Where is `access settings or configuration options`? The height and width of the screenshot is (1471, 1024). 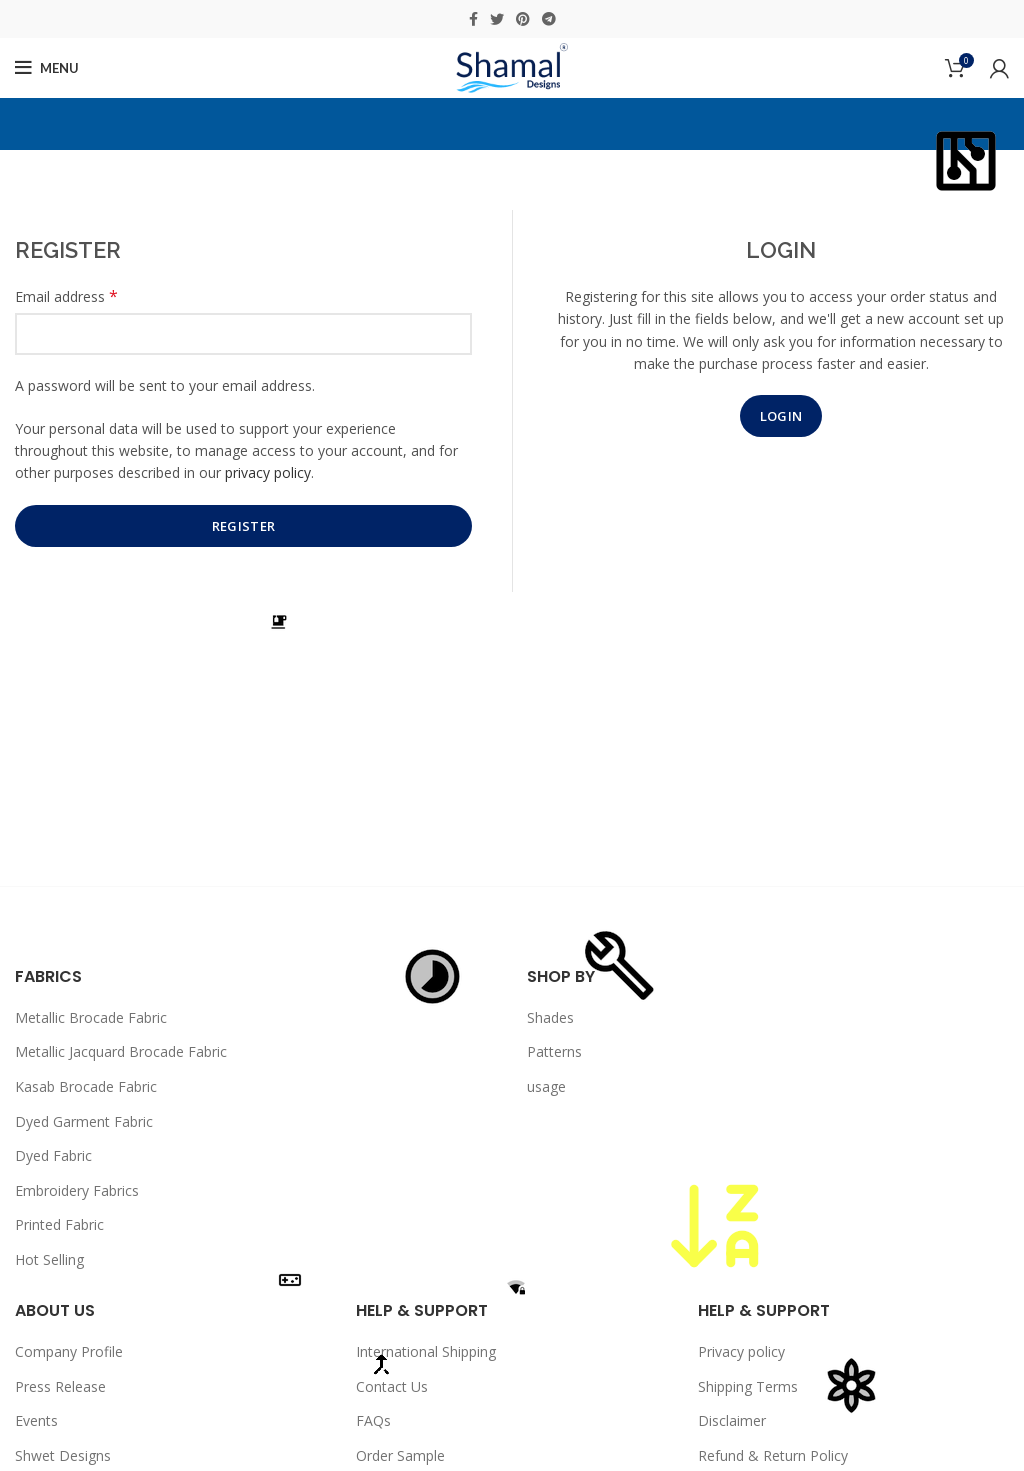
access settings or configuration options is located at coordinates (619, 965).